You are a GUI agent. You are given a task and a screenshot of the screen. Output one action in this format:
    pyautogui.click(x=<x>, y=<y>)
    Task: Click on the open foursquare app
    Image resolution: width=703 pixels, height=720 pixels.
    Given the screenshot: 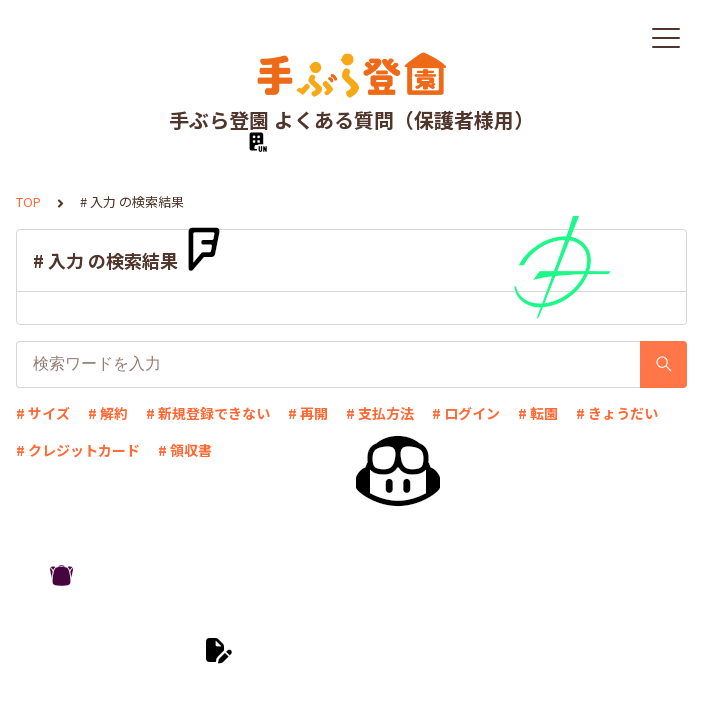 What is the action you would take?
    pyautogui.click(x=204, y=249)
    